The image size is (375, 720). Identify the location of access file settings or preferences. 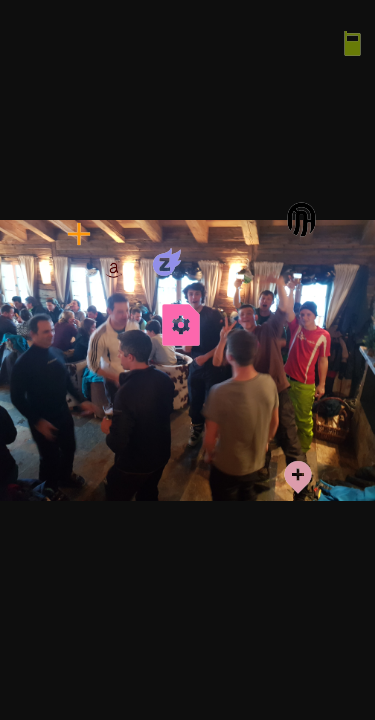
(181, 325).